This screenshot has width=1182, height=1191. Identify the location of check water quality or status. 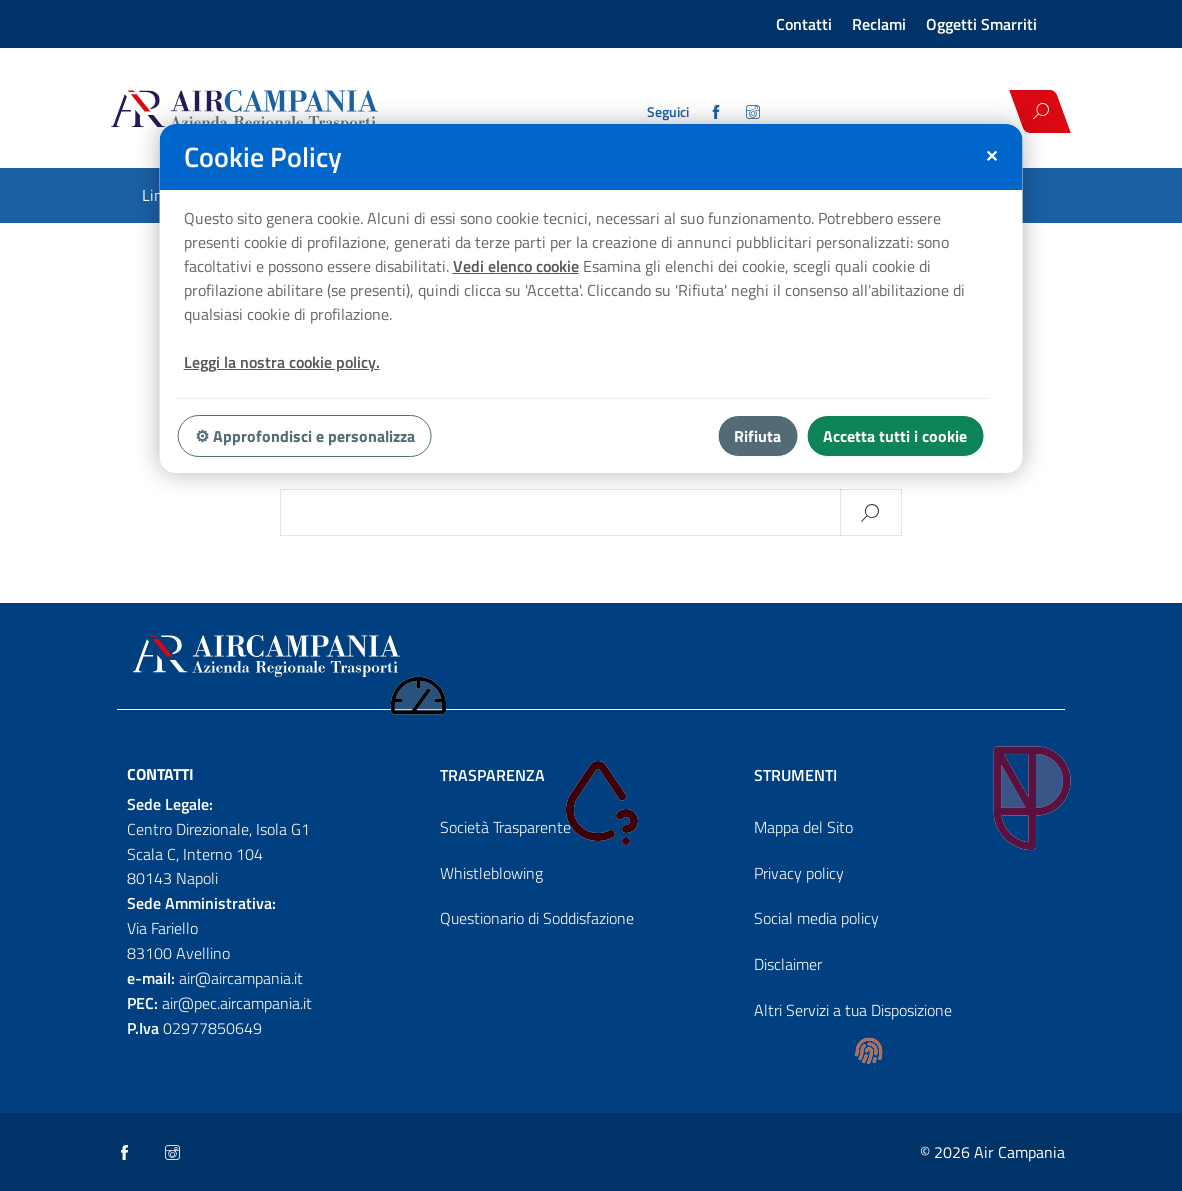
(598, 801).